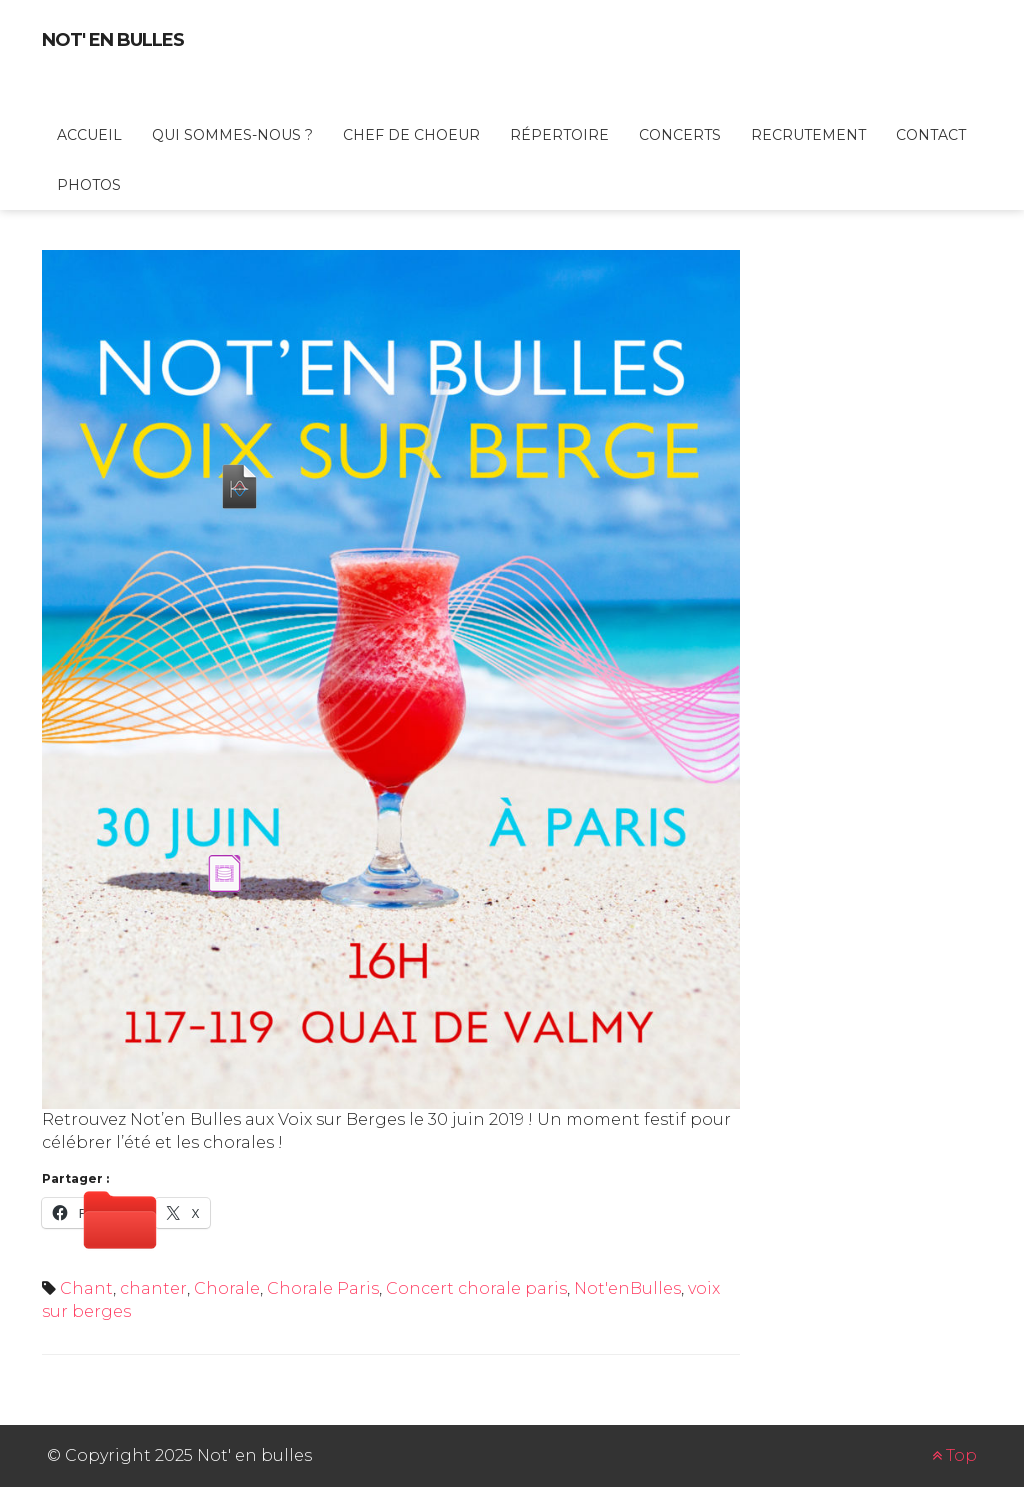  I want to click on open folder containing files, so click(120, 1220).